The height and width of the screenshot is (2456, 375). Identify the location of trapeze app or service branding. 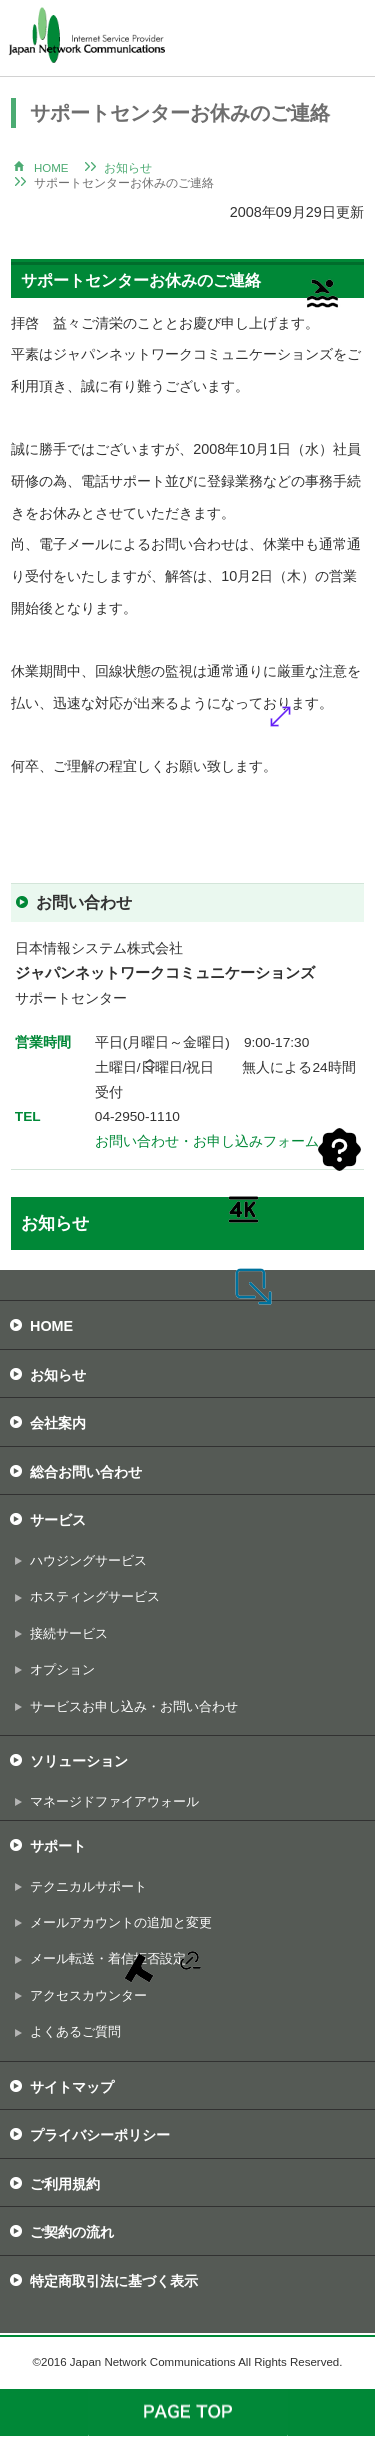
(139, 1968).